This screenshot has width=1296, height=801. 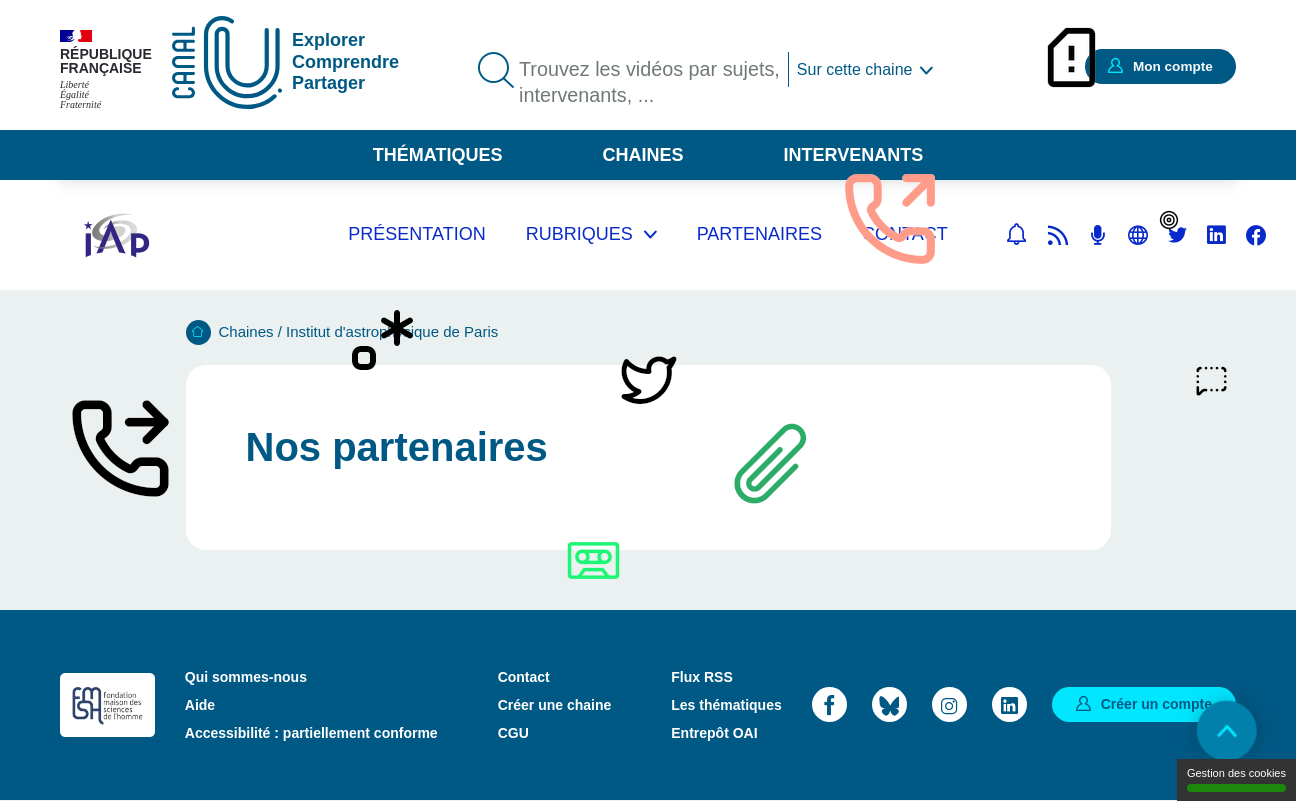 I want to click on open twitter, so click(x=649, y=379).